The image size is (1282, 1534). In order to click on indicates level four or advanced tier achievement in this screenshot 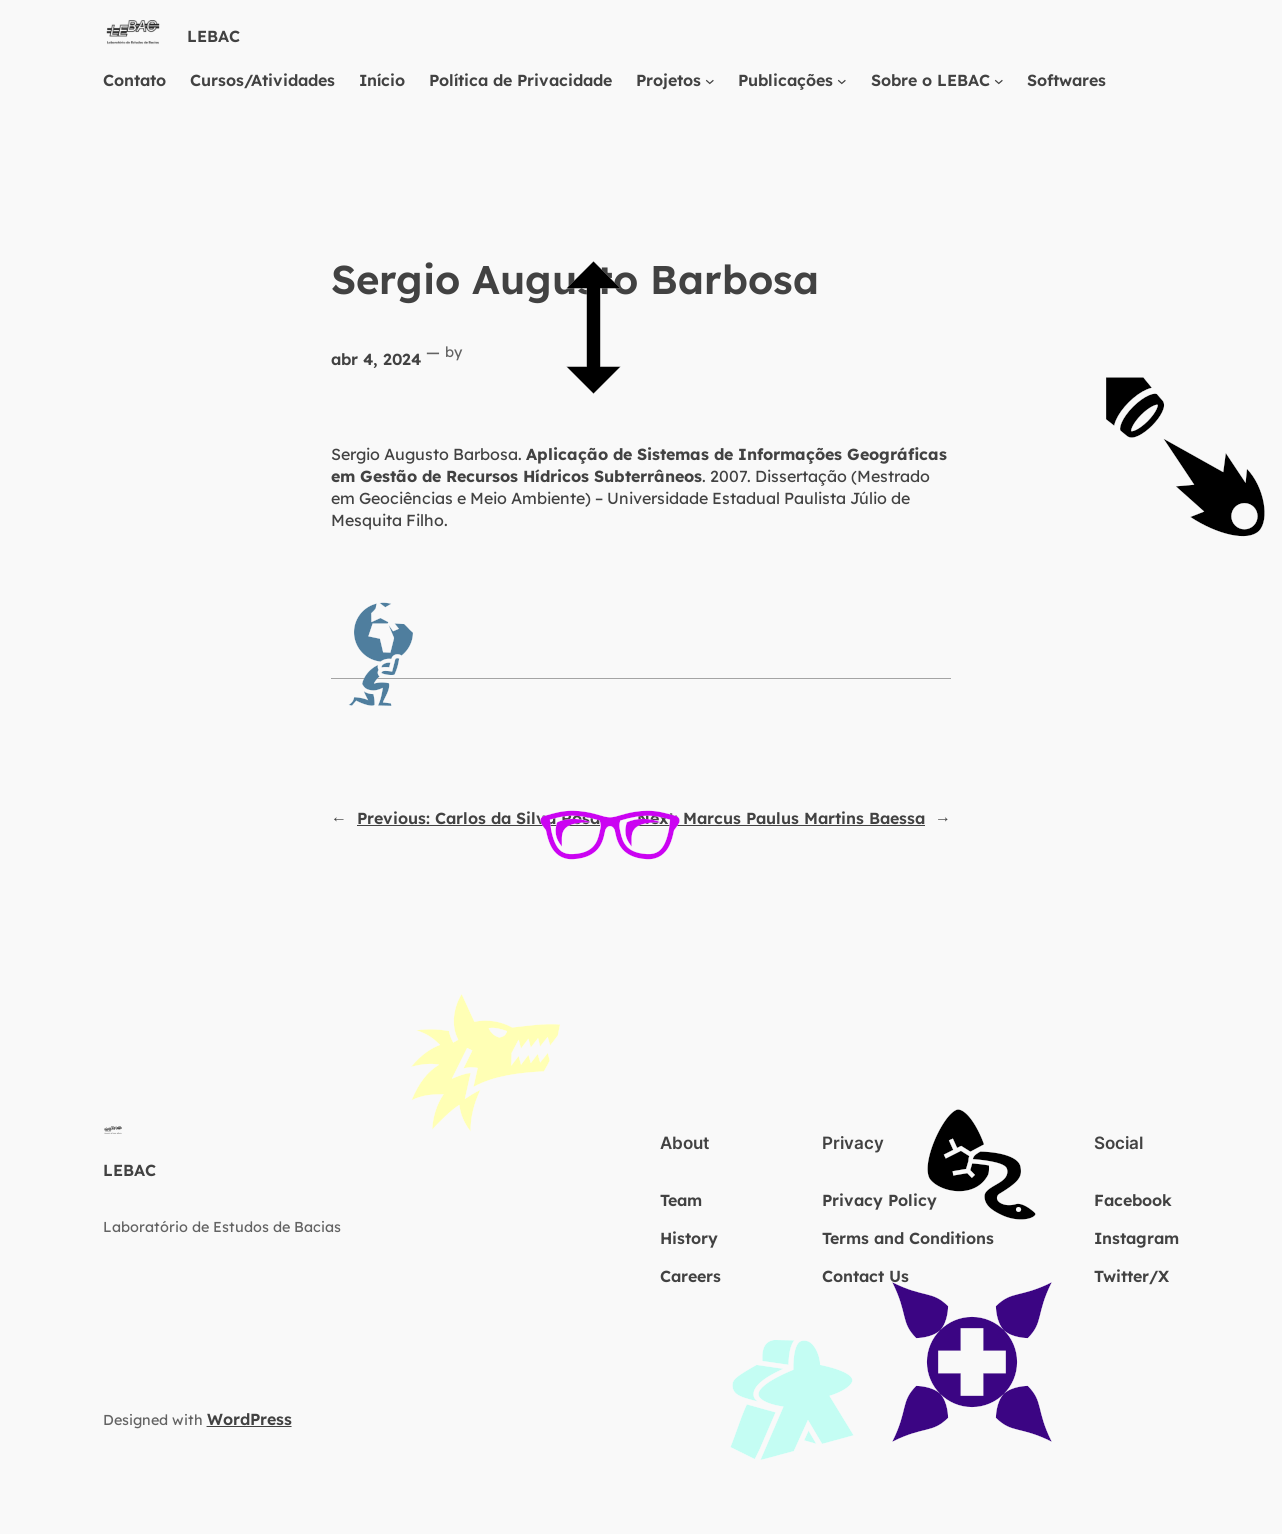, I will do `click(972, 1362)`.